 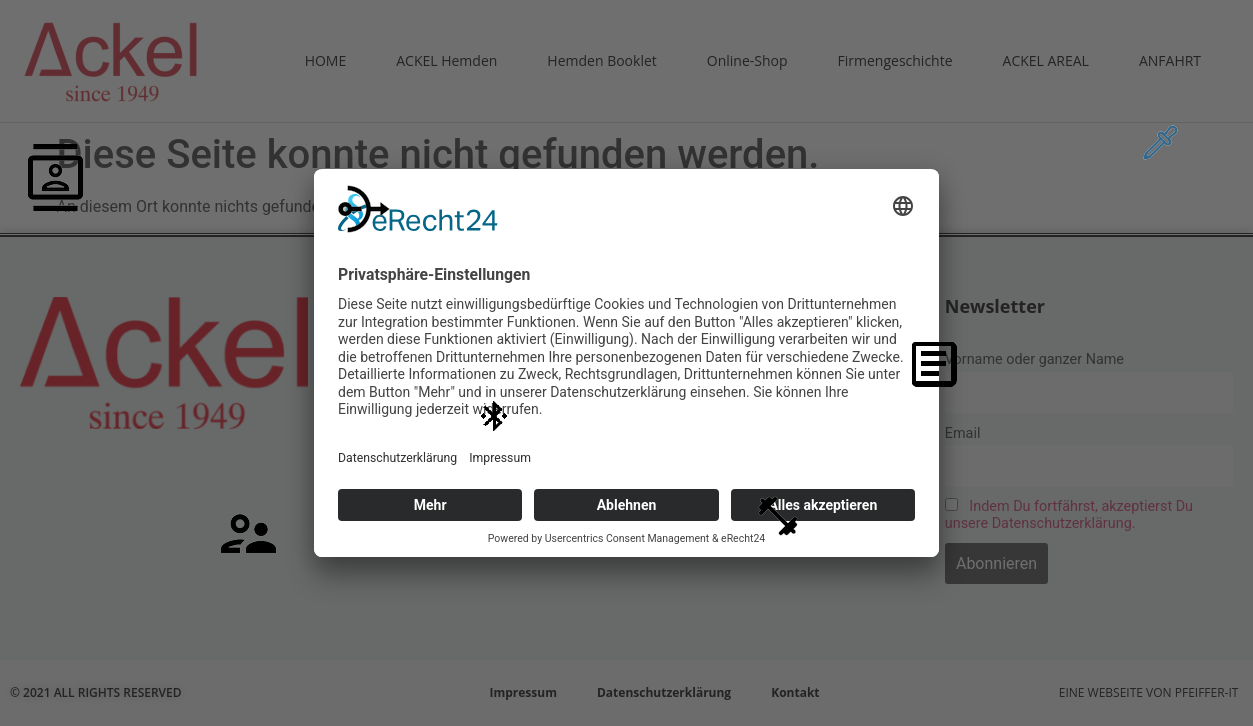 What do you see at coordinates (494, 416) in the screenshot?
I see `indicates bluetooth is connected to a device` at bounding box center [494, 416].